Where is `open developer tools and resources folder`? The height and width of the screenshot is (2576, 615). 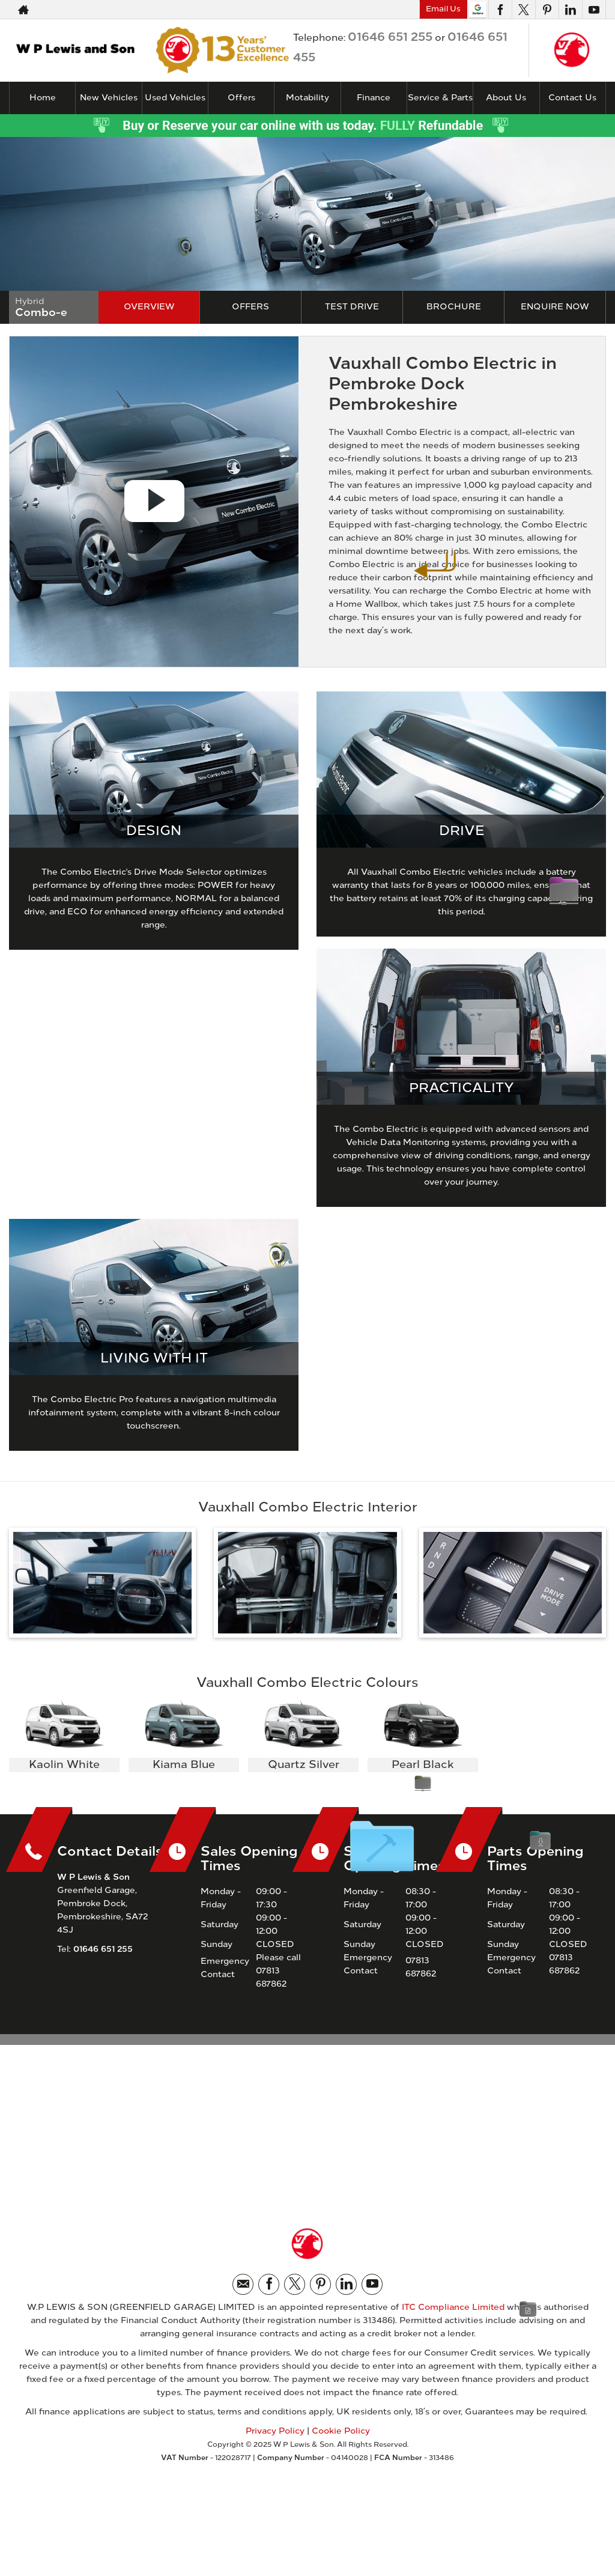 open developer tools and resources folder is located at coordinates (382, 1846).